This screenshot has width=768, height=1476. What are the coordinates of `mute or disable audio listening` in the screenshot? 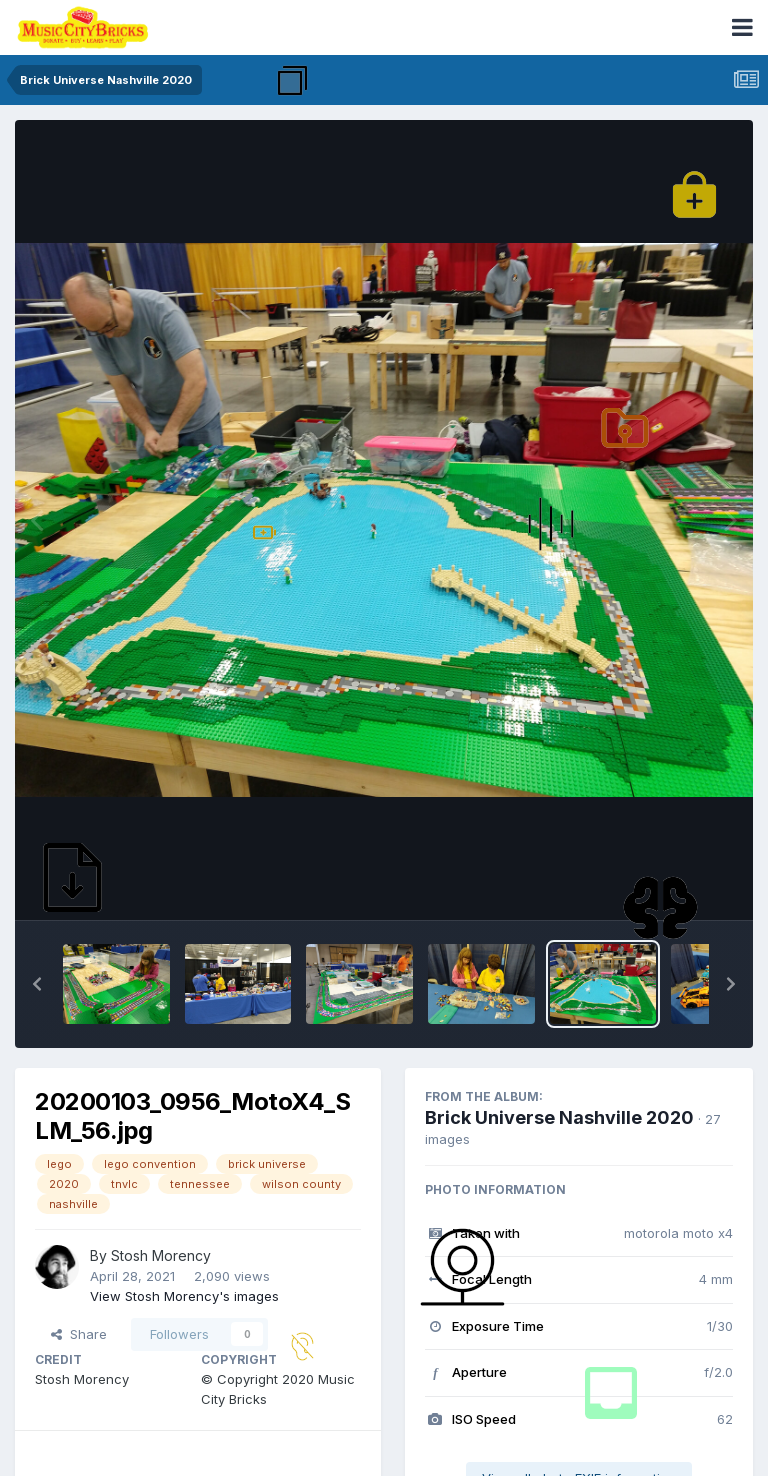 It's located at (302, 1346).